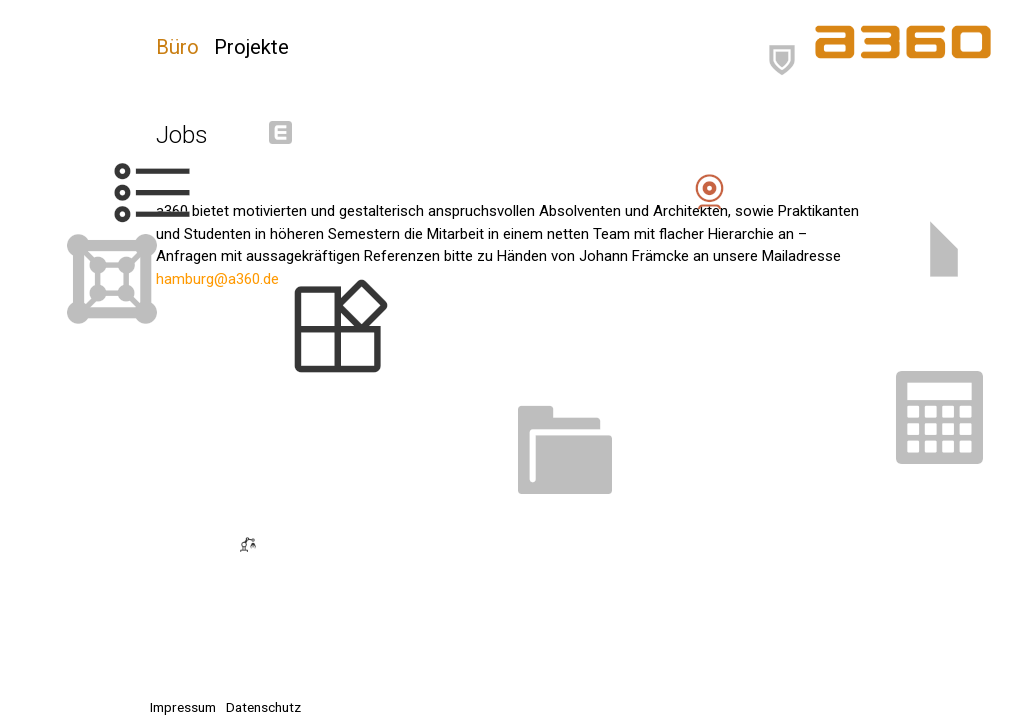 This screenshot has height=720, width=1024. Describe the element at coordinates (782, 60) in the screenshot. I see `indicates high security status` at that location.